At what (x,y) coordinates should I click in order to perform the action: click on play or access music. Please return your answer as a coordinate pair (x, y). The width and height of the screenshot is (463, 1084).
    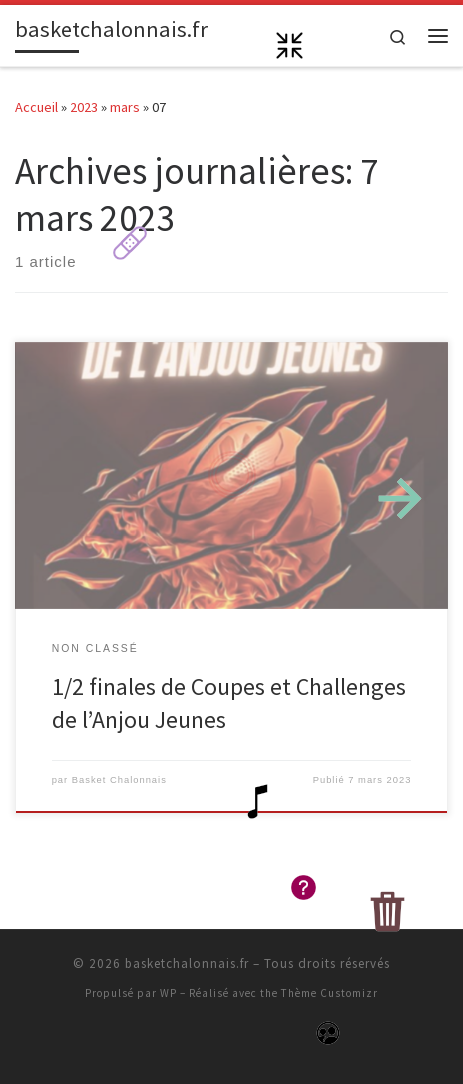
    Looking at the image, I should click on (257, 801).